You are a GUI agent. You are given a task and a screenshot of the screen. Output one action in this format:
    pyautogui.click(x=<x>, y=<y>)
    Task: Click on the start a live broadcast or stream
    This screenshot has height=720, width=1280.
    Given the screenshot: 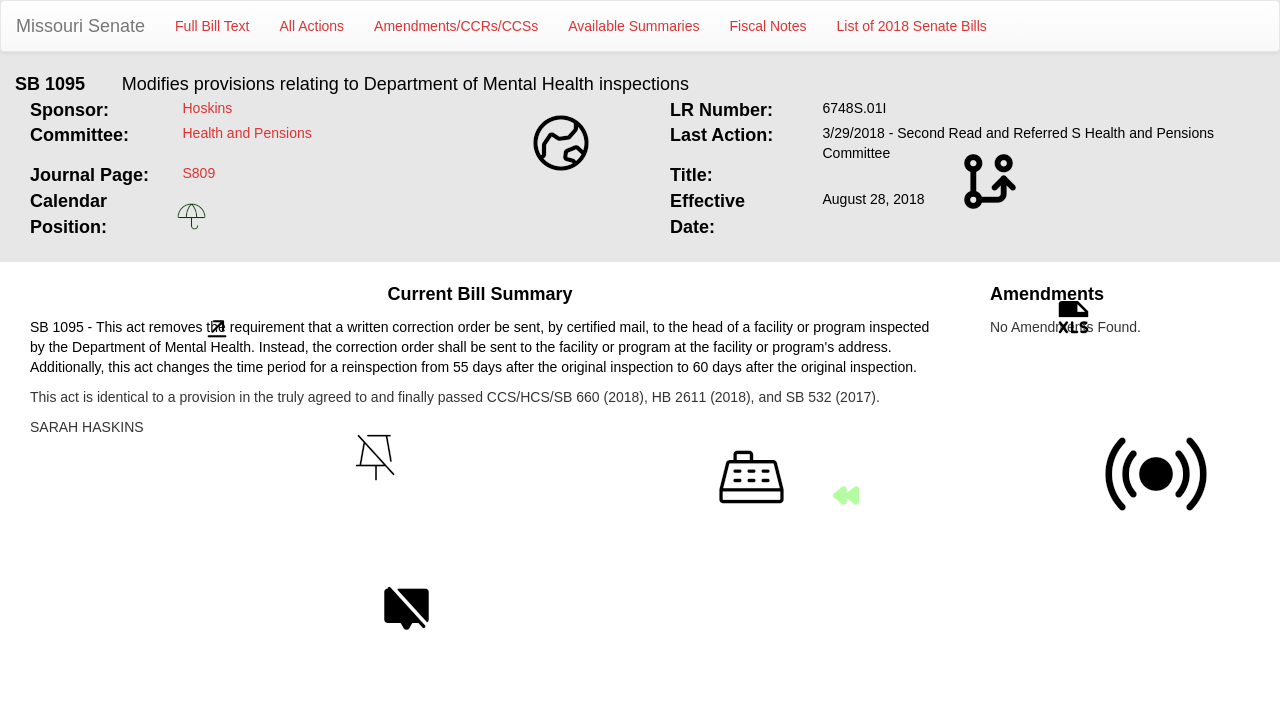 What is the action you would take?
    pyautogui.click(x=1156, y=474)
    